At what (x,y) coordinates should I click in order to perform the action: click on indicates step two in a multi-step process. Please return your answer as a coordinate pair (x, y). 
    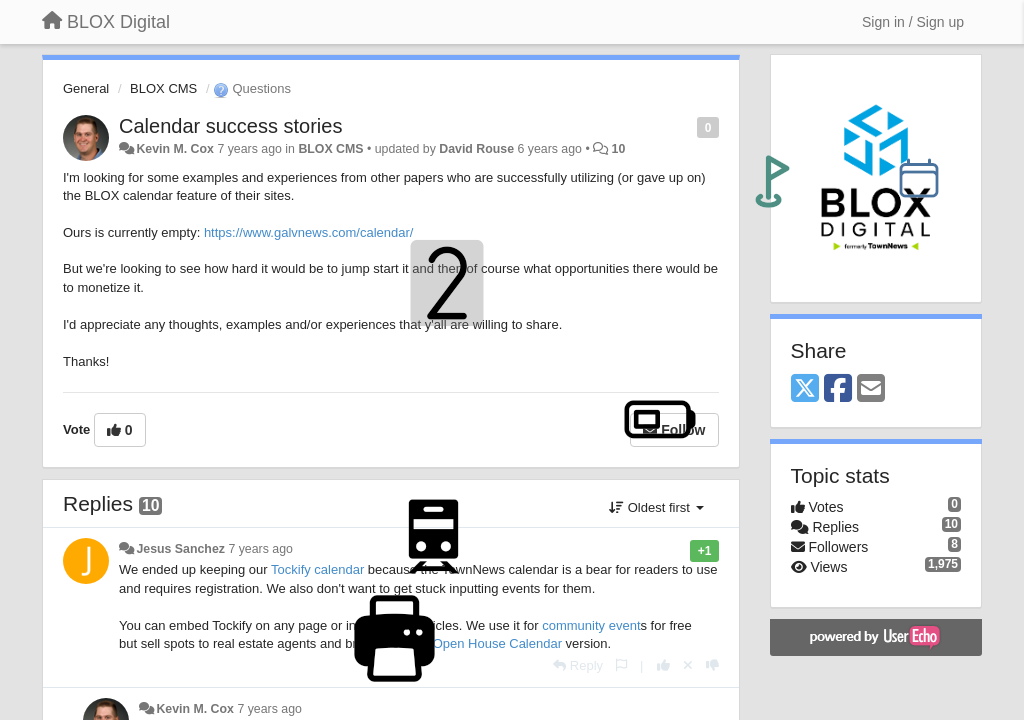
    Looking at the image, I should click on (447, 283).